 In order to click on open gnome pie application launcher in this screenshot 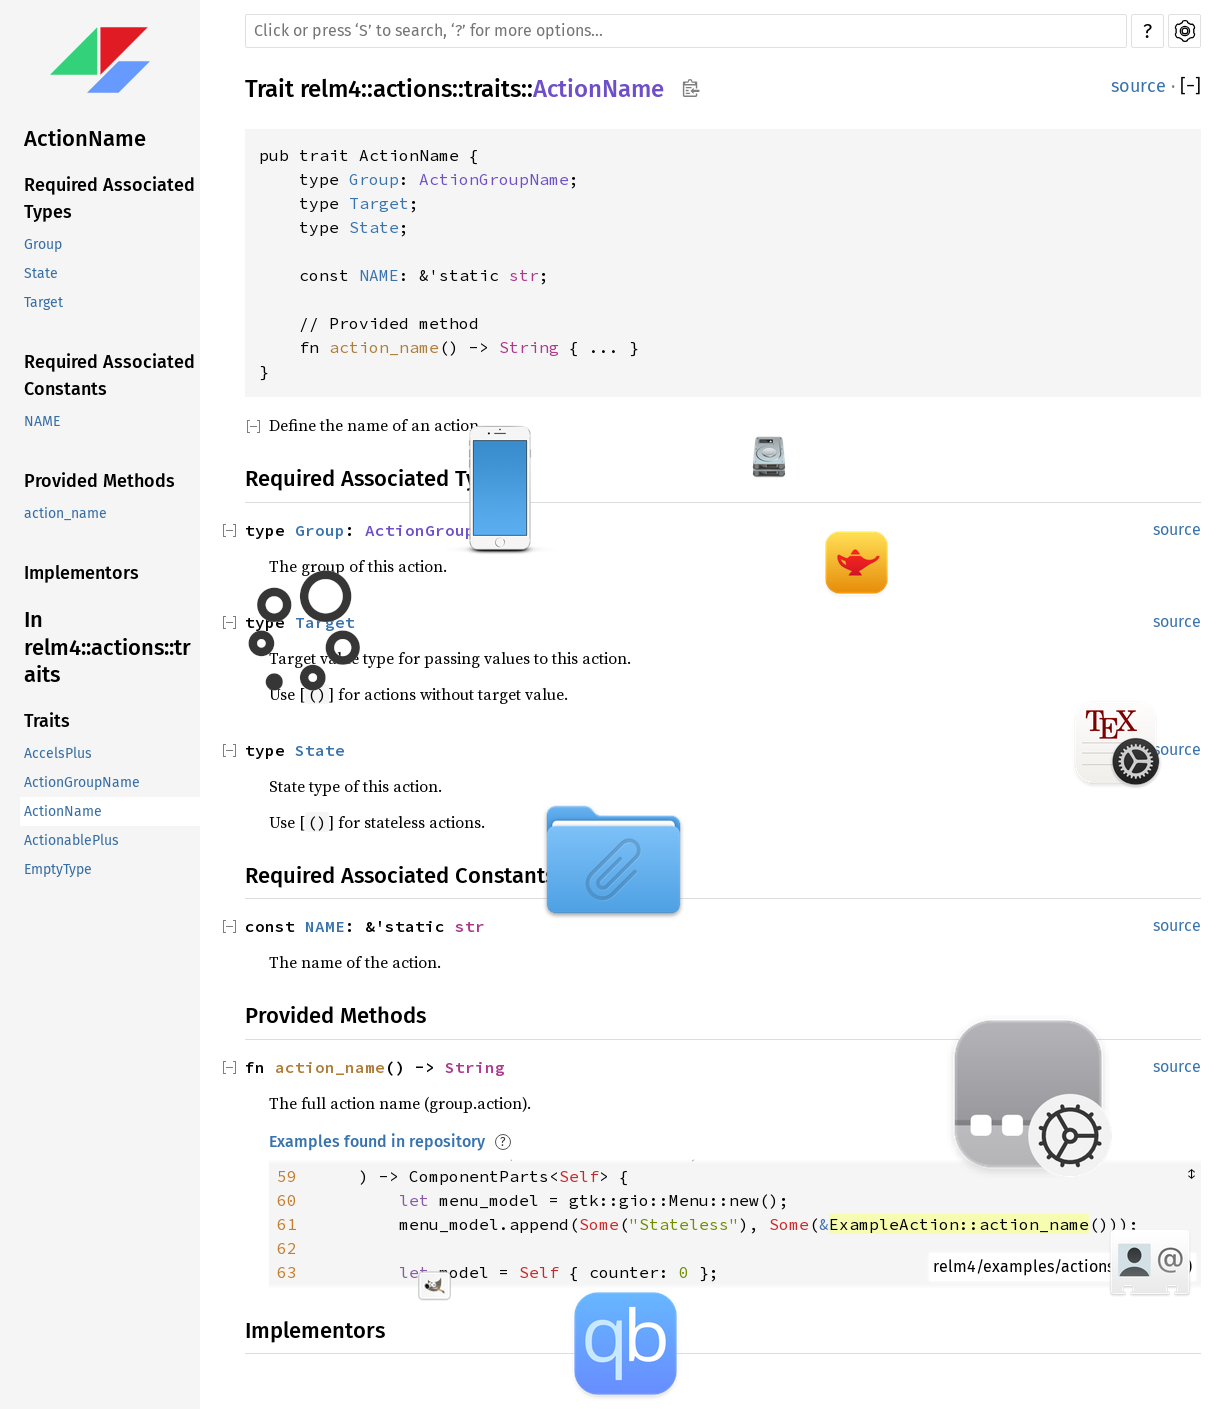, I will do `click(308, 630)`.